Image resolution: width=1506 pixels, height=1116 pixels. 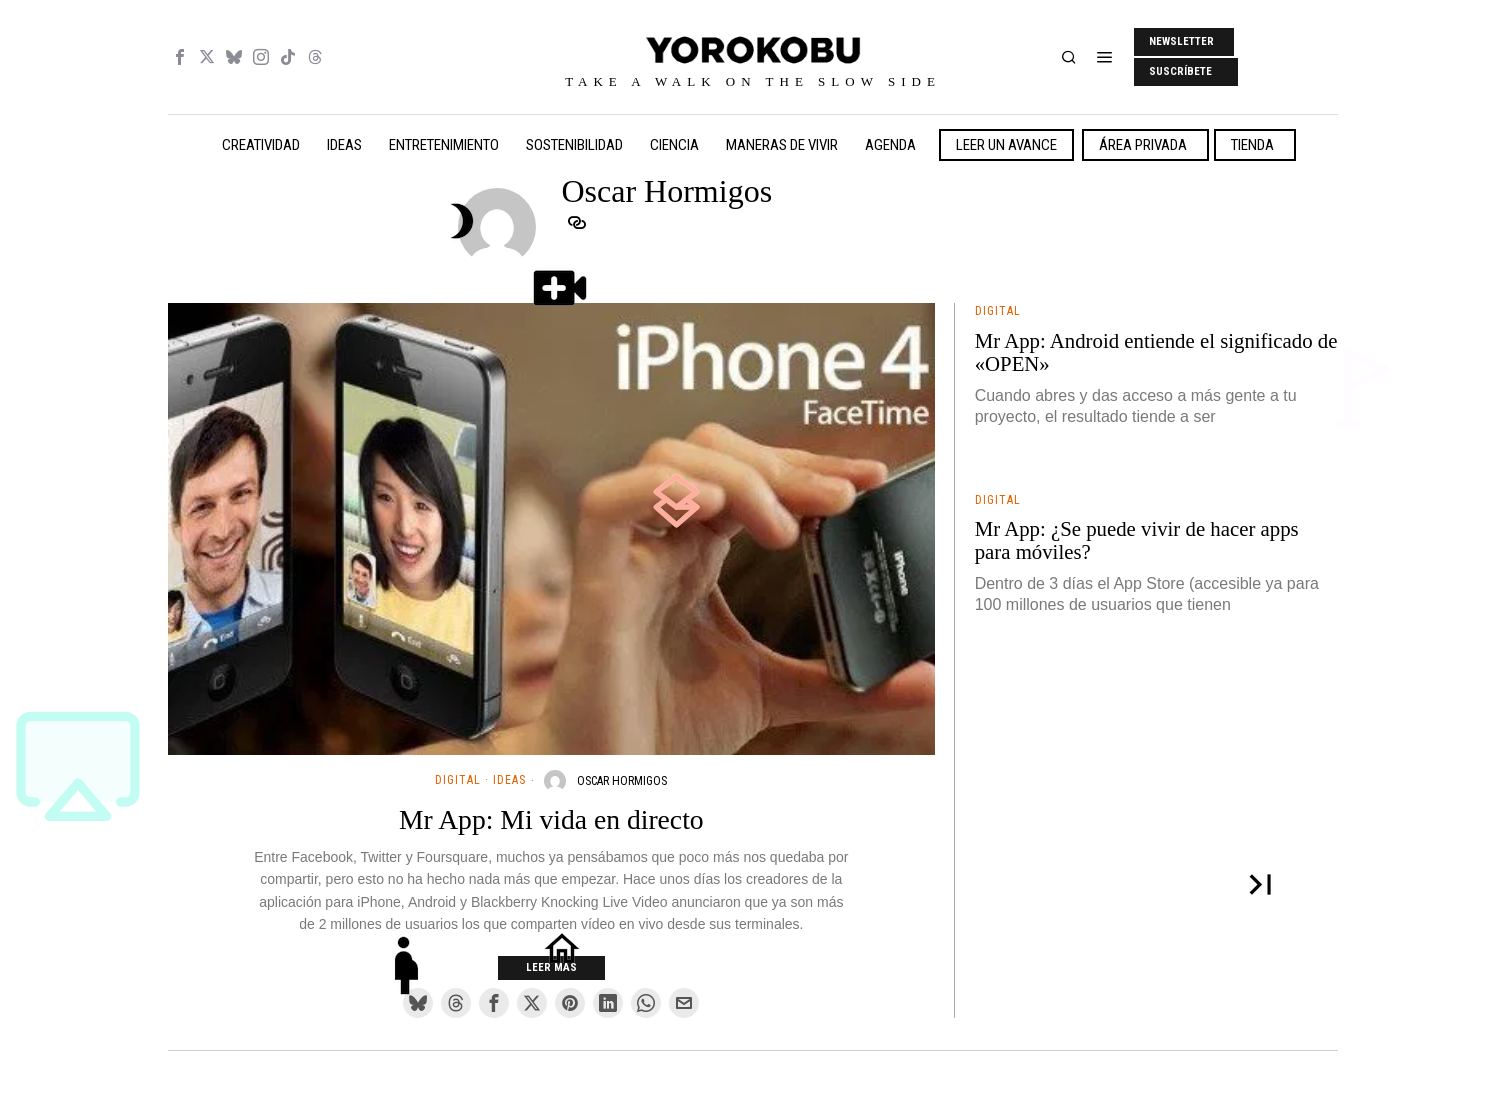 I want to click on start a new video call, so click(x=560, y=288).